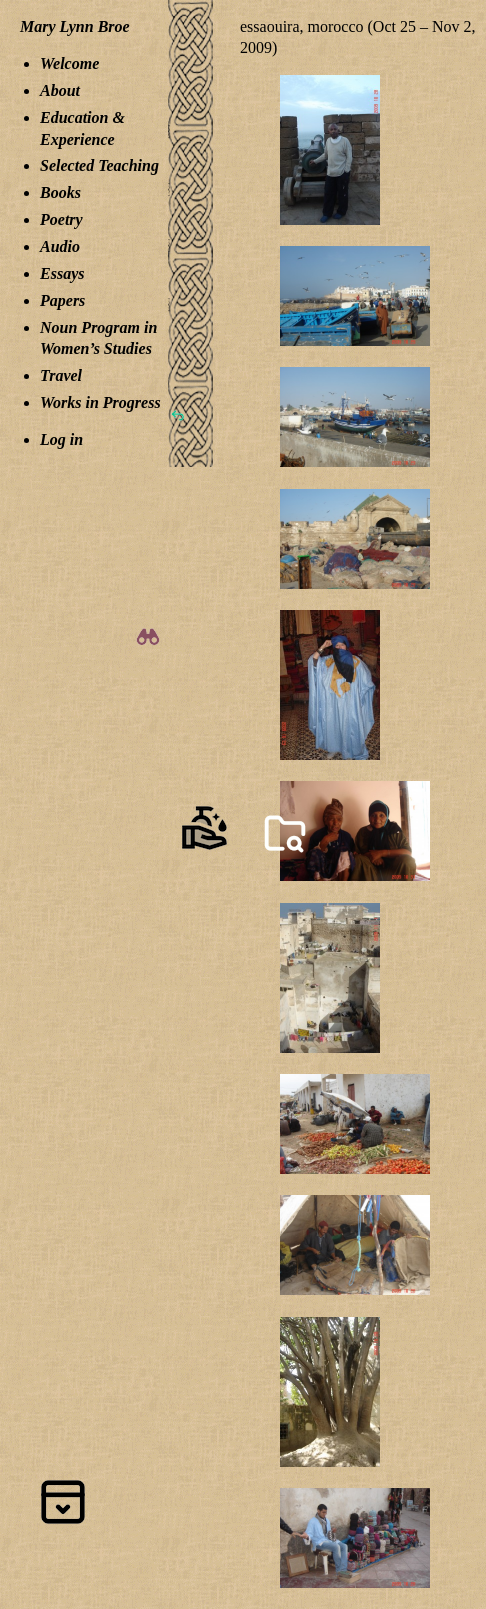 The height and width of the screenshot is (1609, 486). Describe the element at coordinates (63, 1502) in the screenshot. I see `expand the navigation bar` at that location.